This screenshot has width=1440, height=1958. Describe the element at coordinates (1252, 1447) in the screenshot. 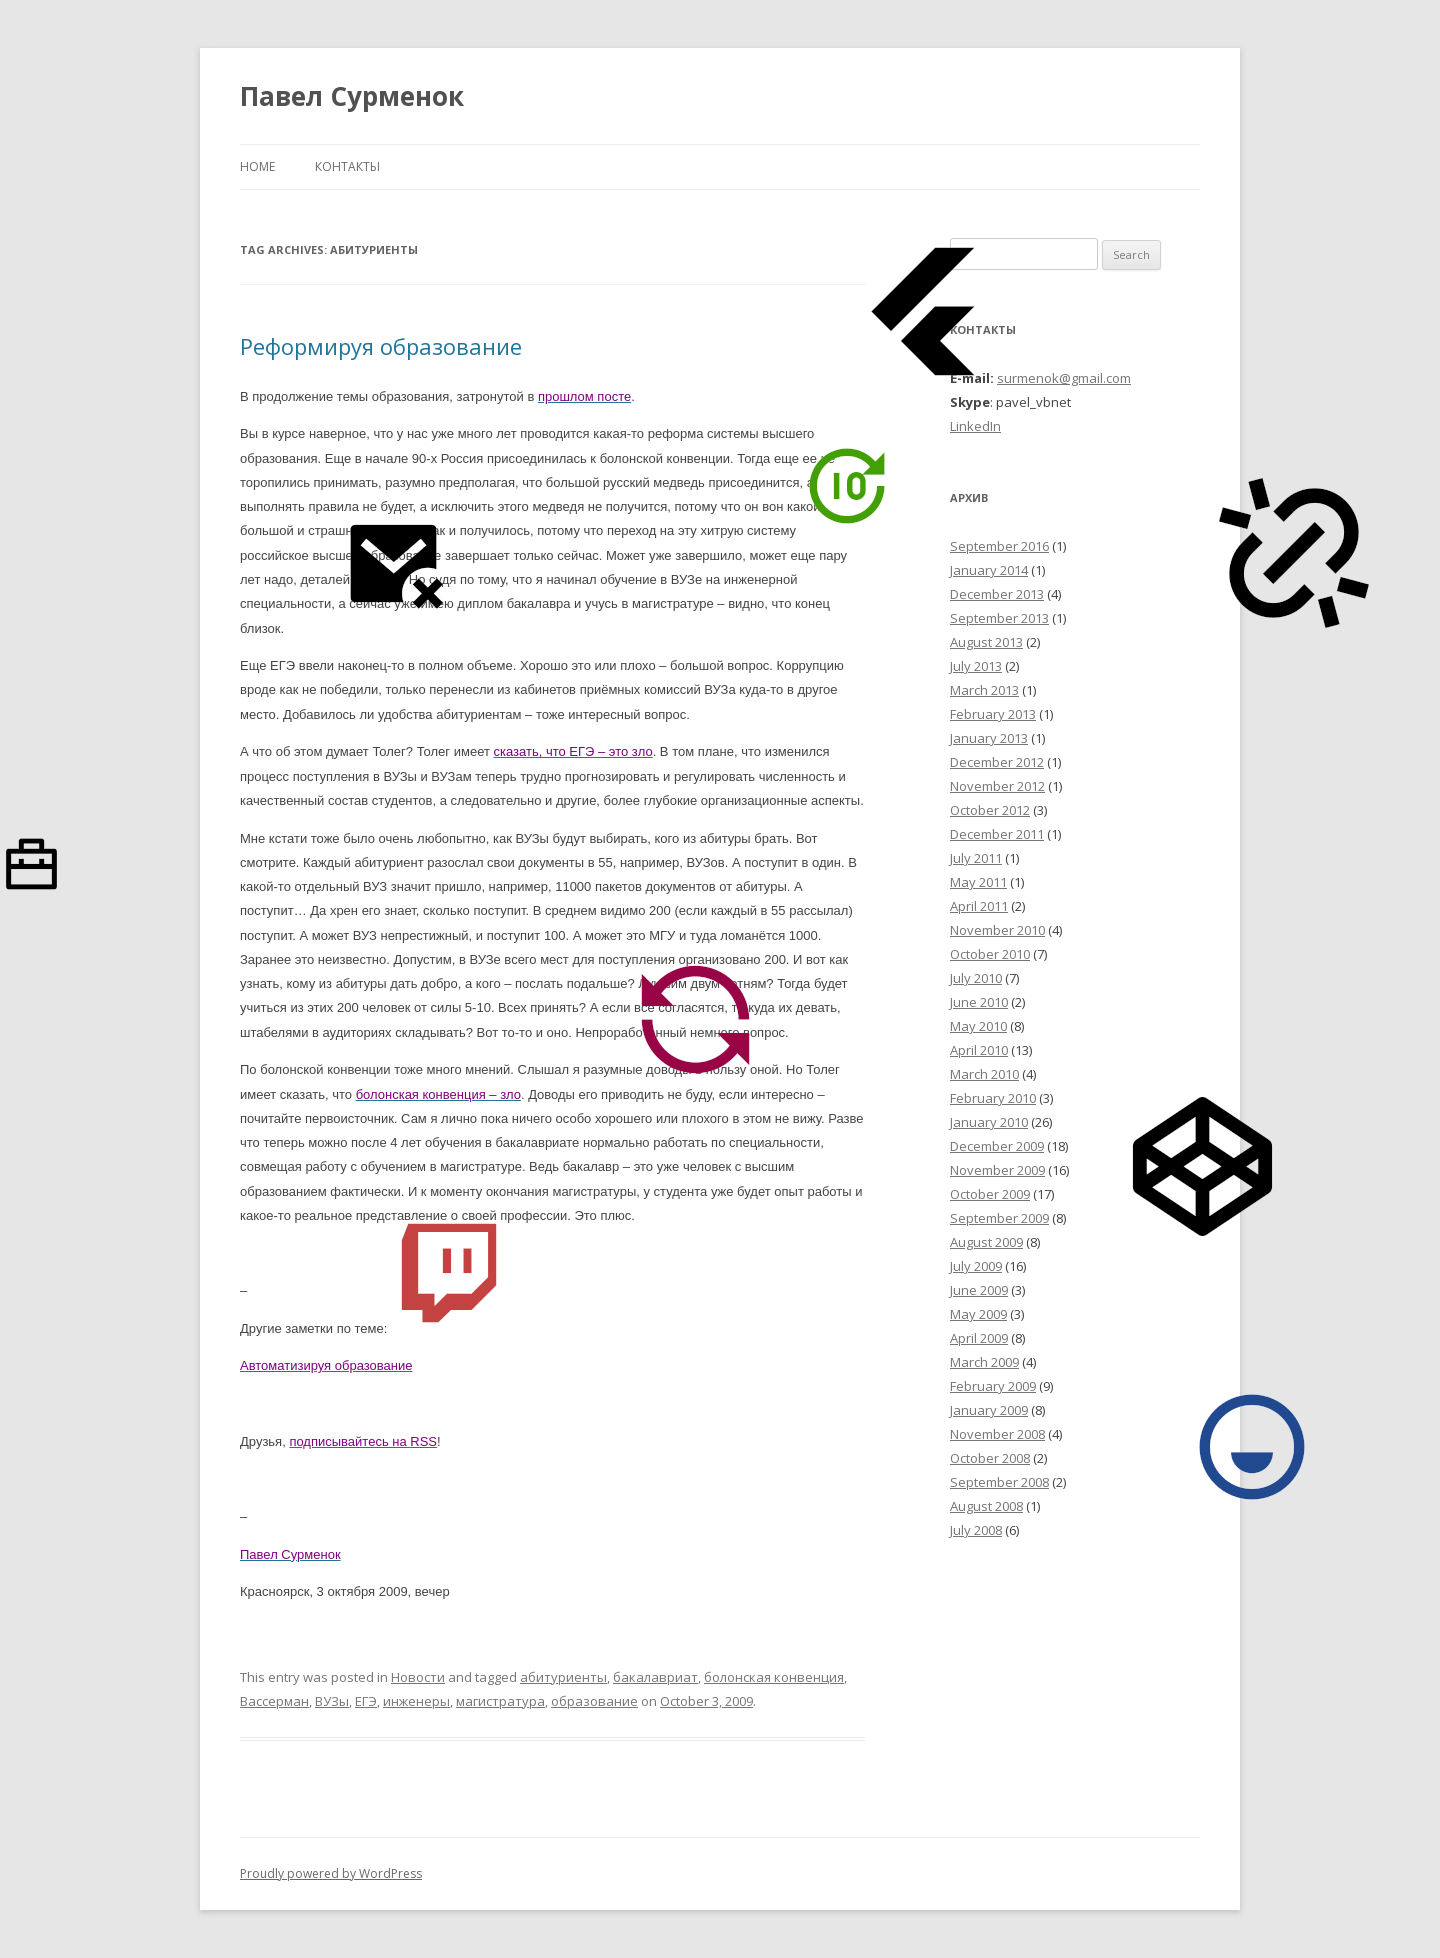

I see `add an emoji or reaction` at that location.